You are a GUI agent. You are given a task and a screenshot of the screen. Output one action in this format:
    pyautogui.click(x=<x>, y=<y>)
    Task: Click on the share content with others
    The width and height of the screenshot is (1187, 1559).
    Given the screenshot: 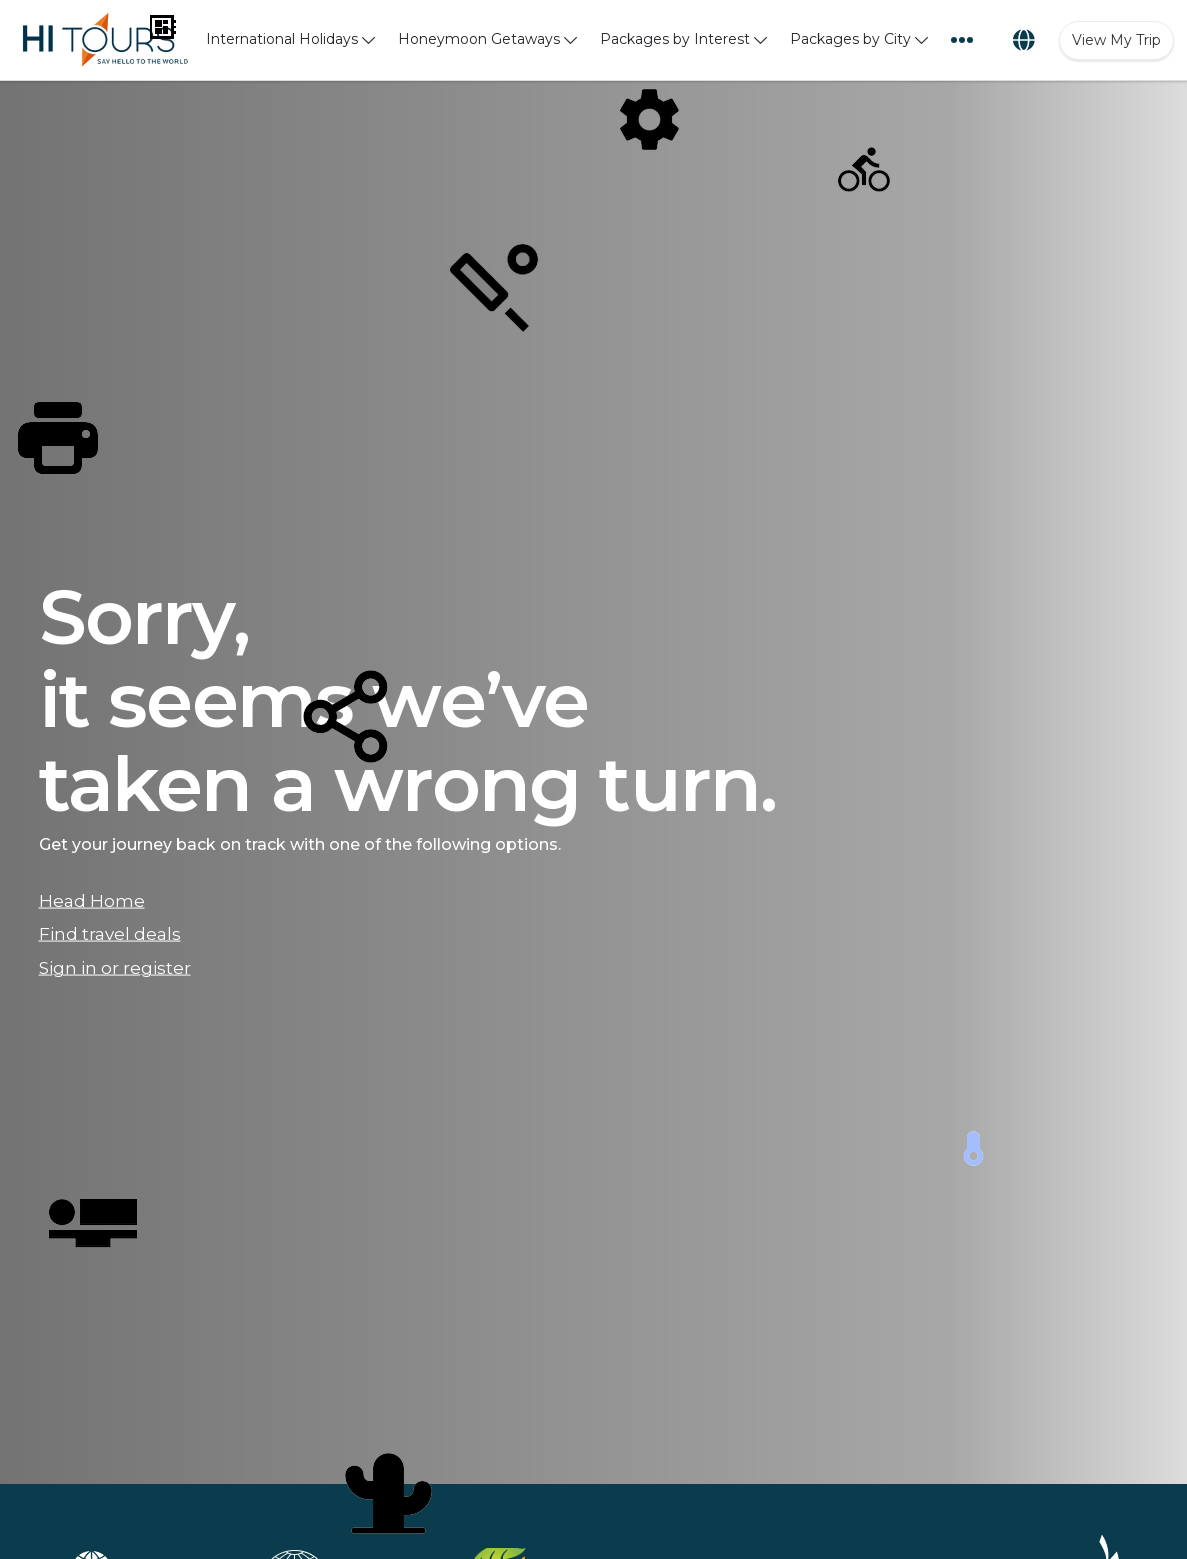 What is the action you would take?
    pyautogui.click(x=345, y=716)
    